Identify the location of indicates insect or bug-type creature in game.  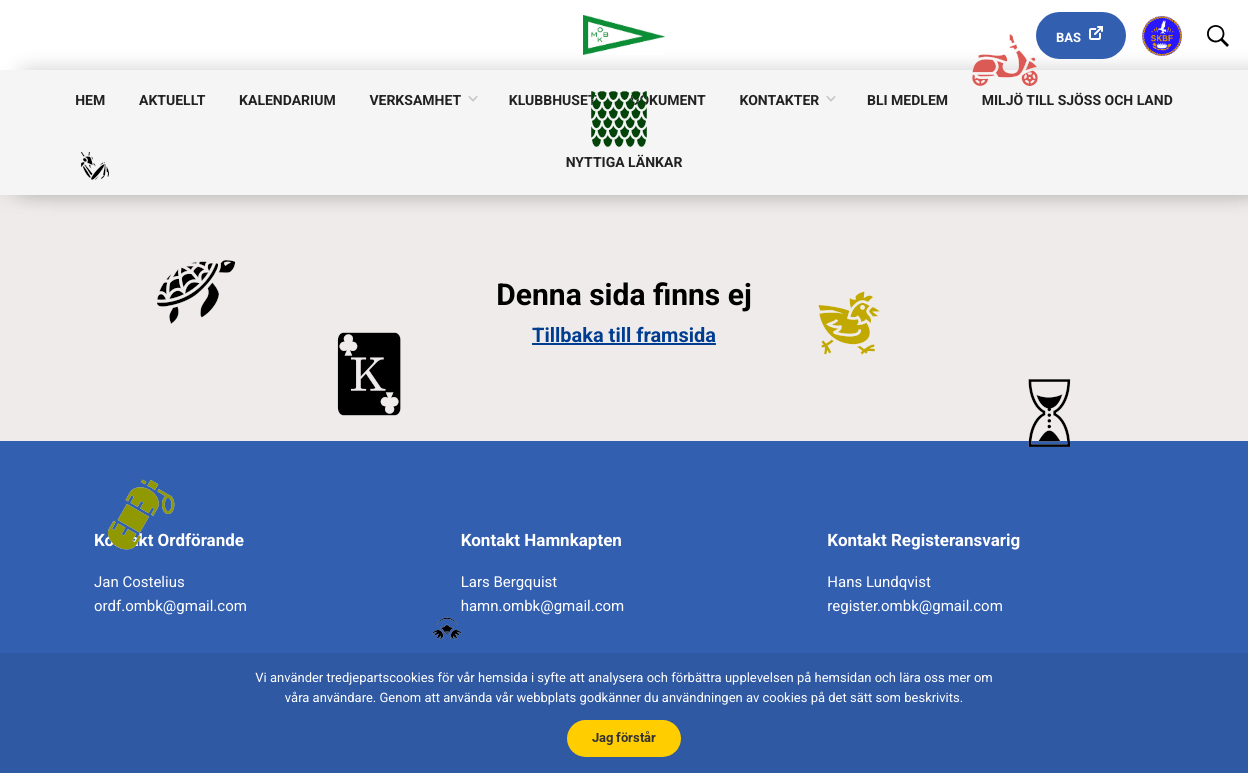
(95, 166).